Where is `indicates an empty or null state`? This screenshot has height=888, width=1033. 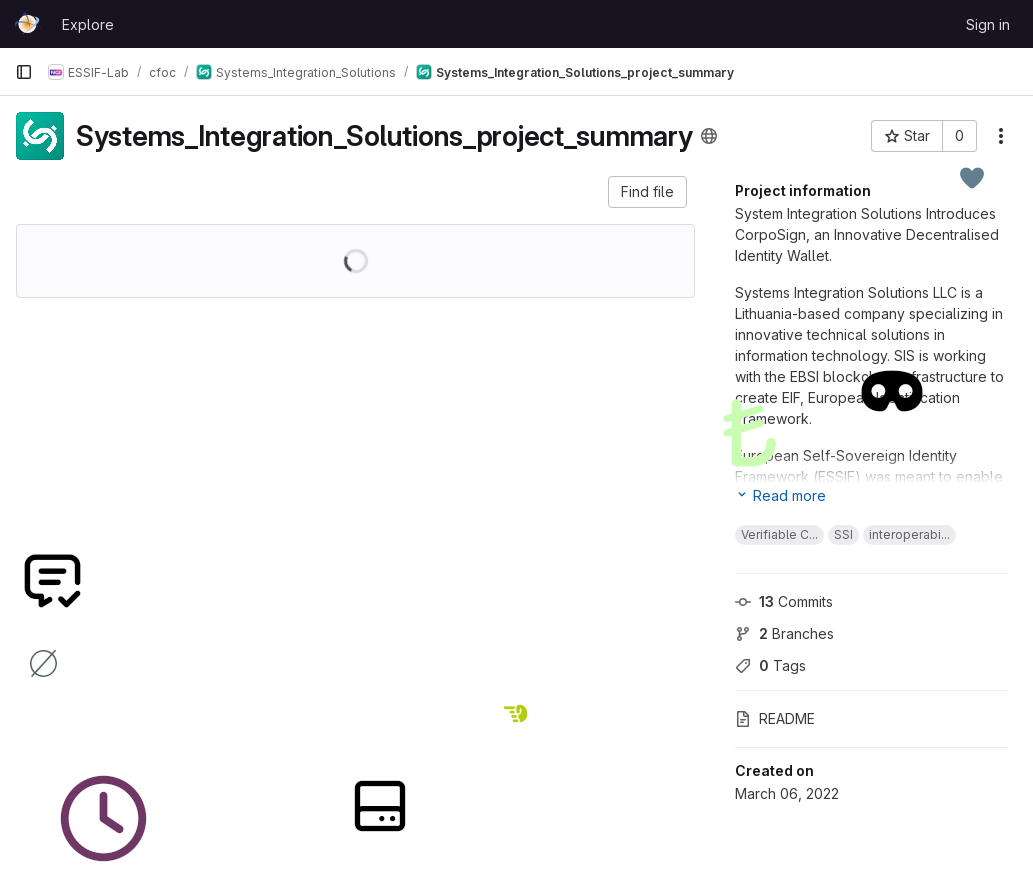
indicates an empty or null state is located at coordinates (43, 663).